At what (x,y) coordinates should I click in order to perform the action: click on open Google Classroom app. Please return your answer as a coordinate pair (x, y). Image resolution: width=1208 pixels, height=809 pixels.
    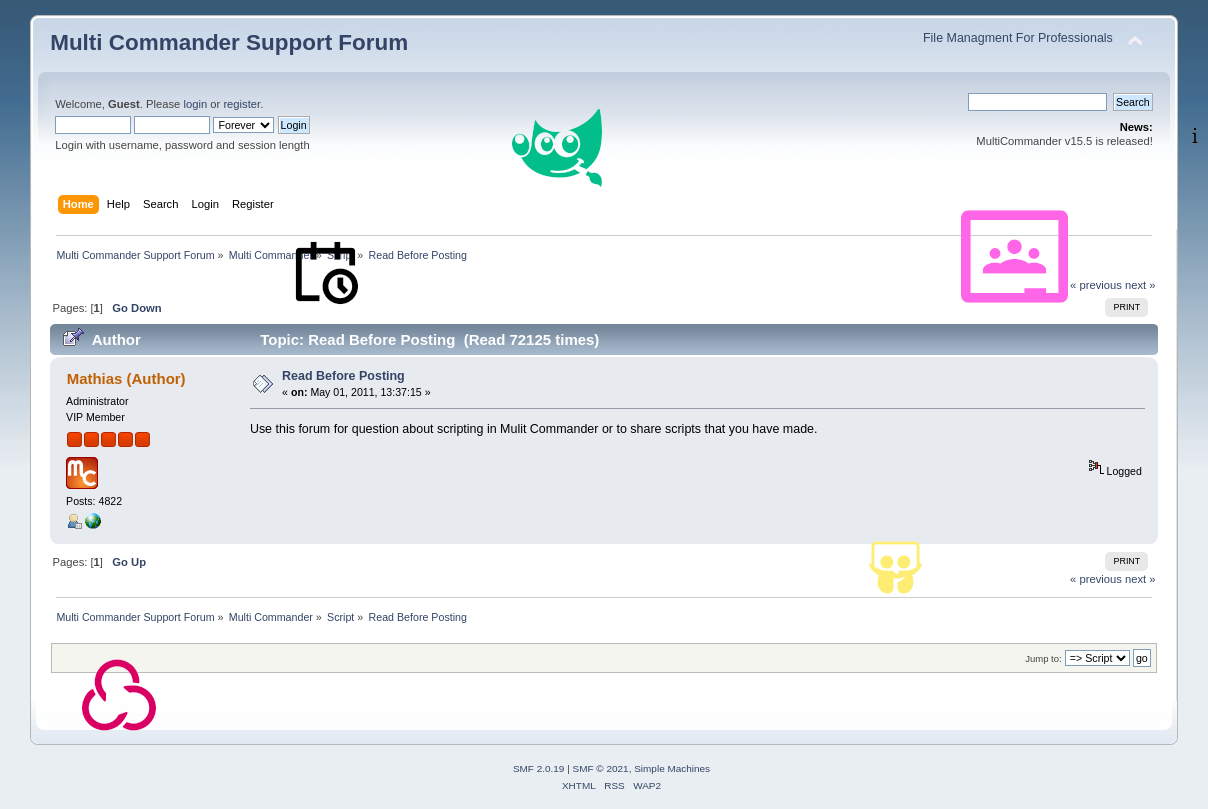
    Looking at the image, I should click on (1014, 256).